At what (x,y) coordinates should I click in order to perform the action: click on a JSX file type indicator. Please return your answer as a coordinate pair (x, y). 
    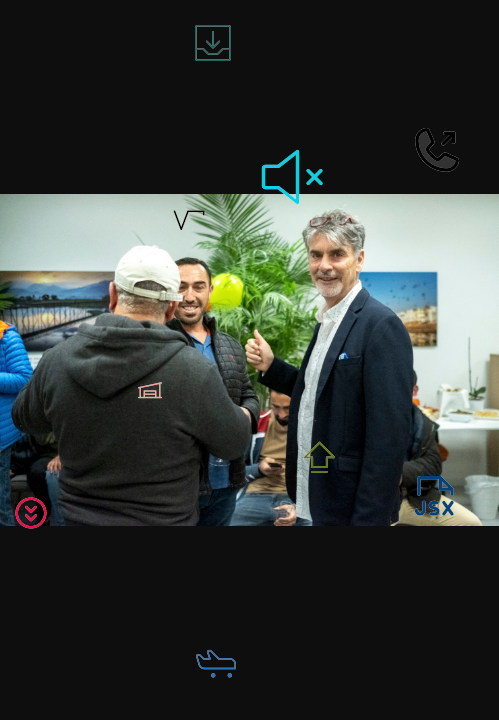
    Looking at the image, I should click on (435, 497).